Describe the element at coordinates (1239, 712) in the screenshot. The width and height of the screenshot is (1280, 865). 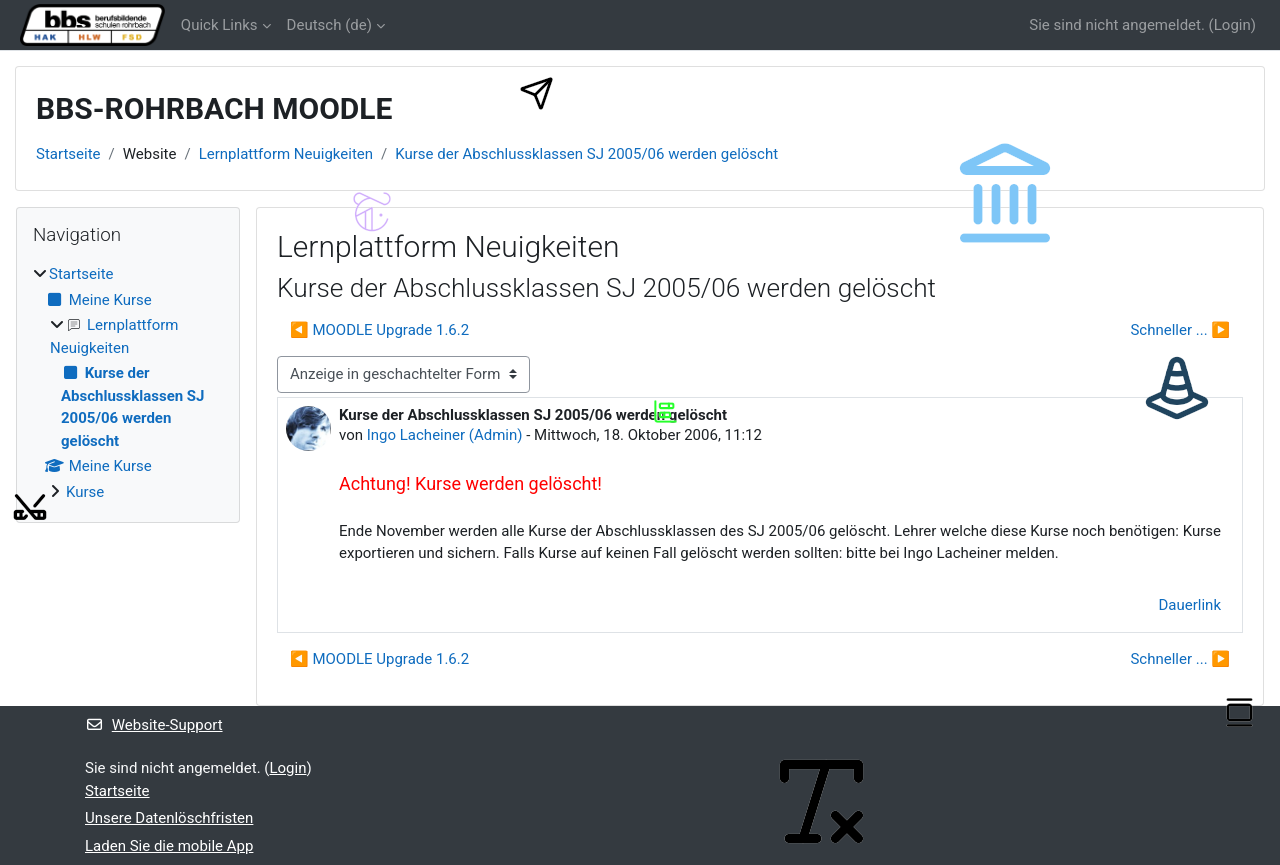
I see `view images in a vertical gallery layout` at that location.